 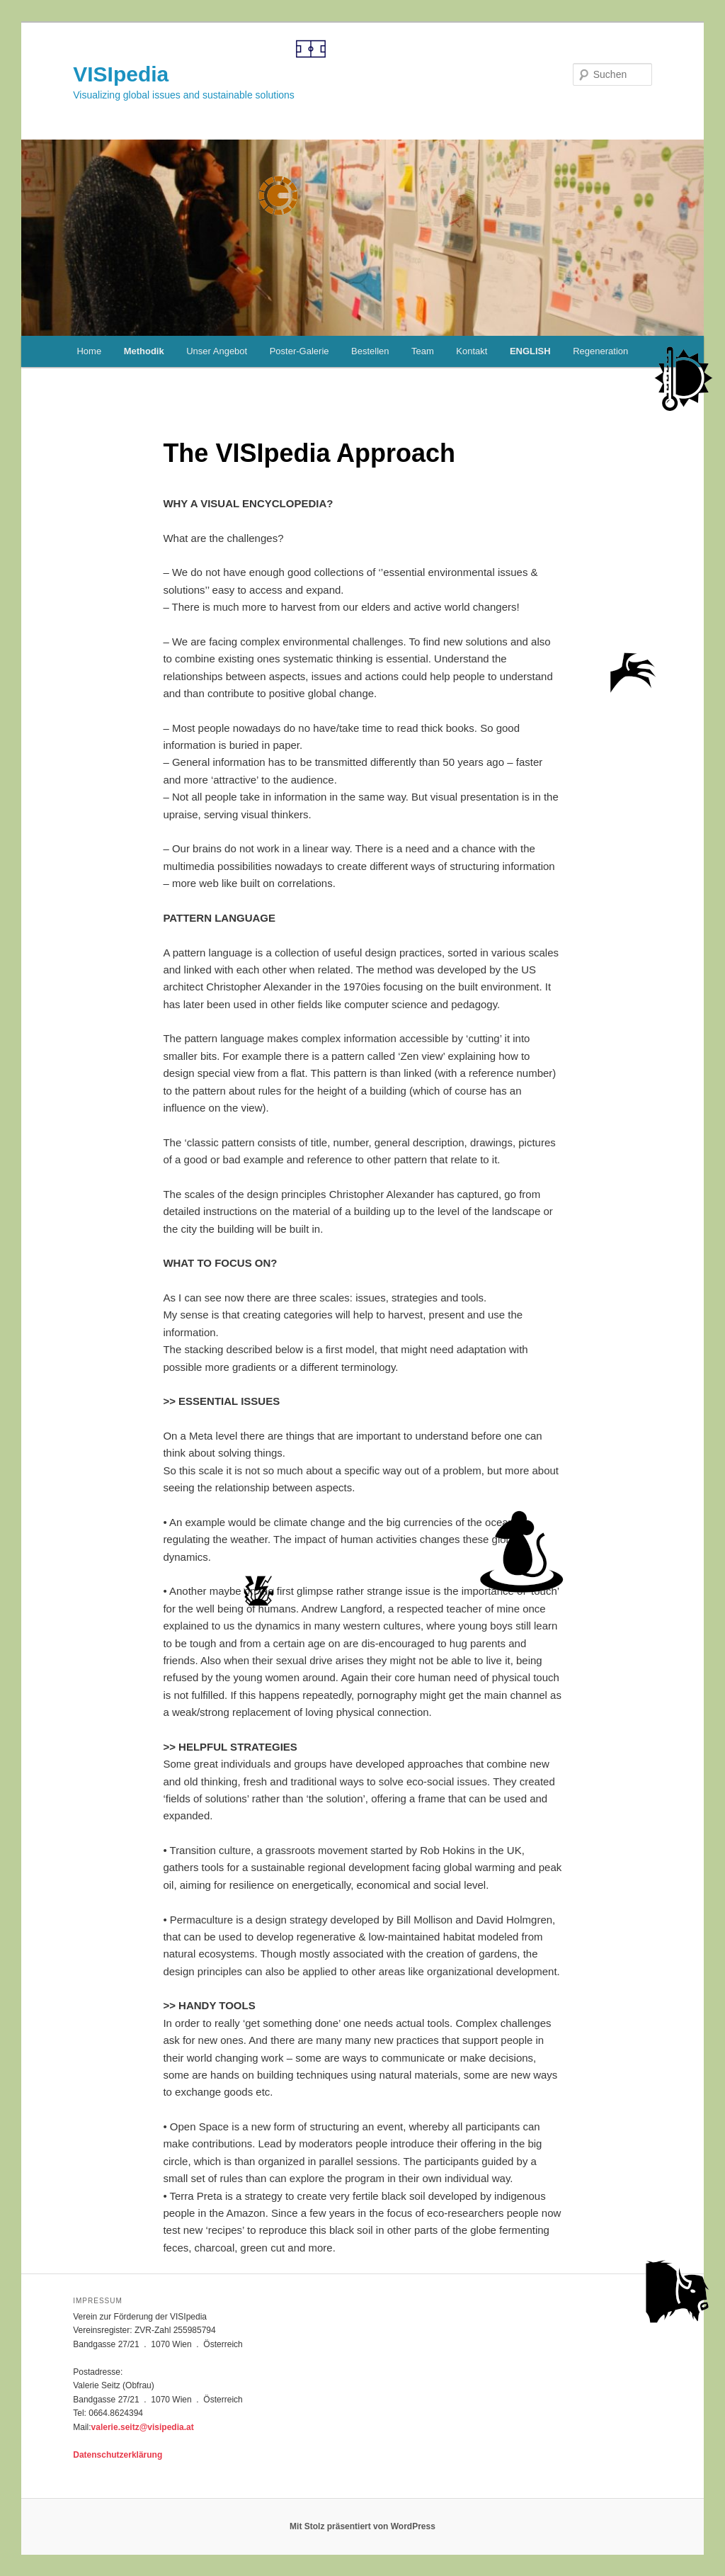 What do you see at coordinates (677, 2291) in the screenshot?
I see `represents a buffalo or bison in a game context` at bounding box center [677, 2291].